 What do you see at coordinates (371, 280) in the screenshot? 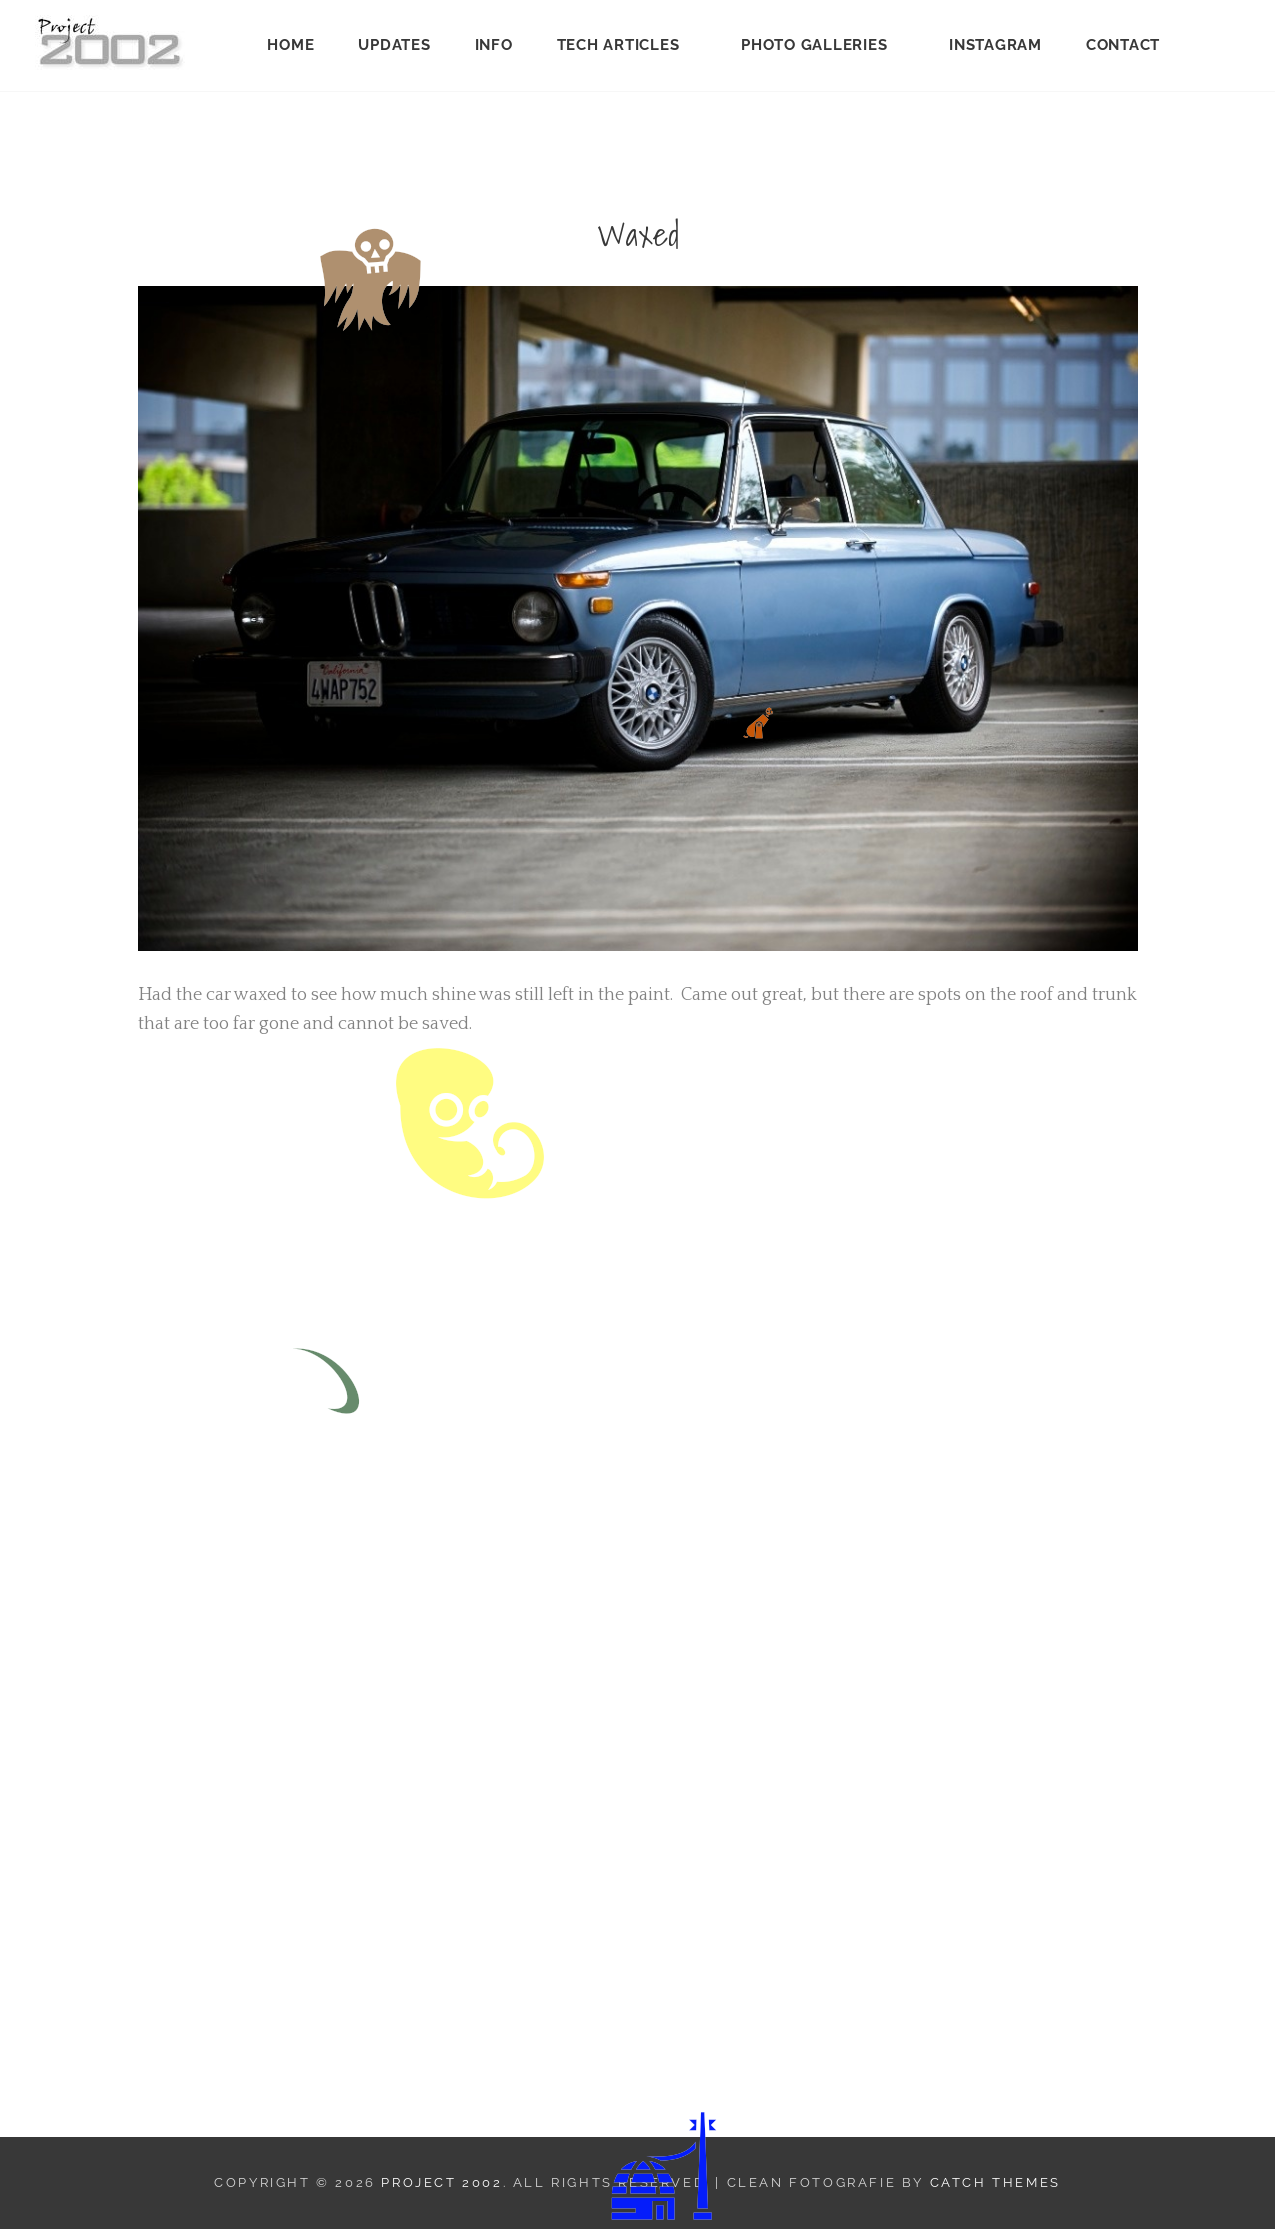
I see `indicates a haunted or spooky game element` at bounding box center [371, 280].